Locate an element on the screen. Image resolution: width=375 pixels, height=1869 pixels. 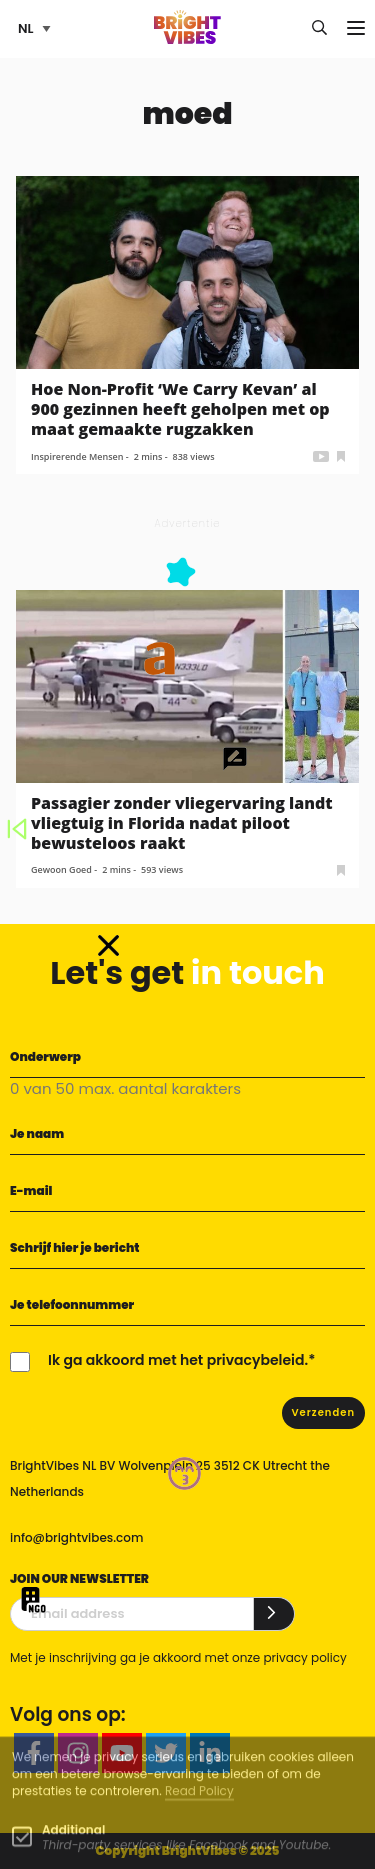
amilia brand logo is located at coordinates (159, 658).